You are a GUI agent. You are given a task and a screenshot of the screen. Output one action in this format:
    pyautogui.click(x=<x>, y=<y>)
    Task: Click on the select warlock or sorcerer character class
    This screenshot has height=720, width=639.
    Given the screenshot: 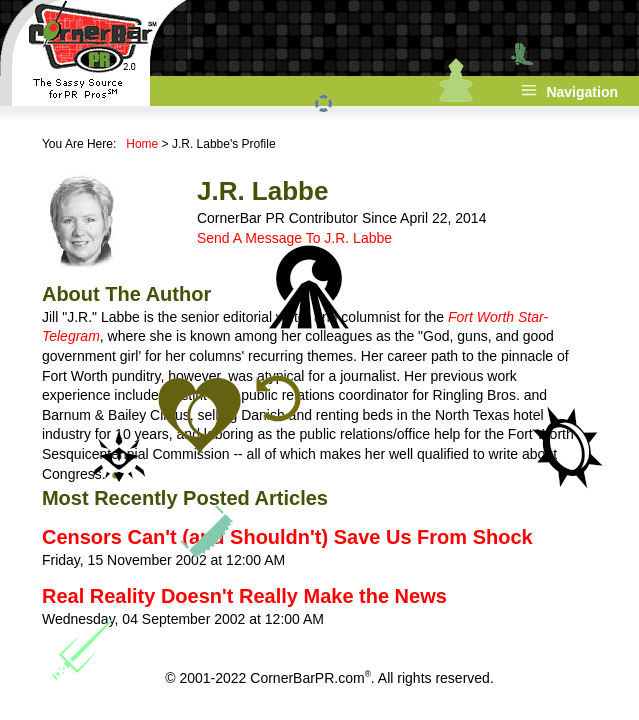 What is the action you would take?
    pyautogui.click(x=119, y=456)
    